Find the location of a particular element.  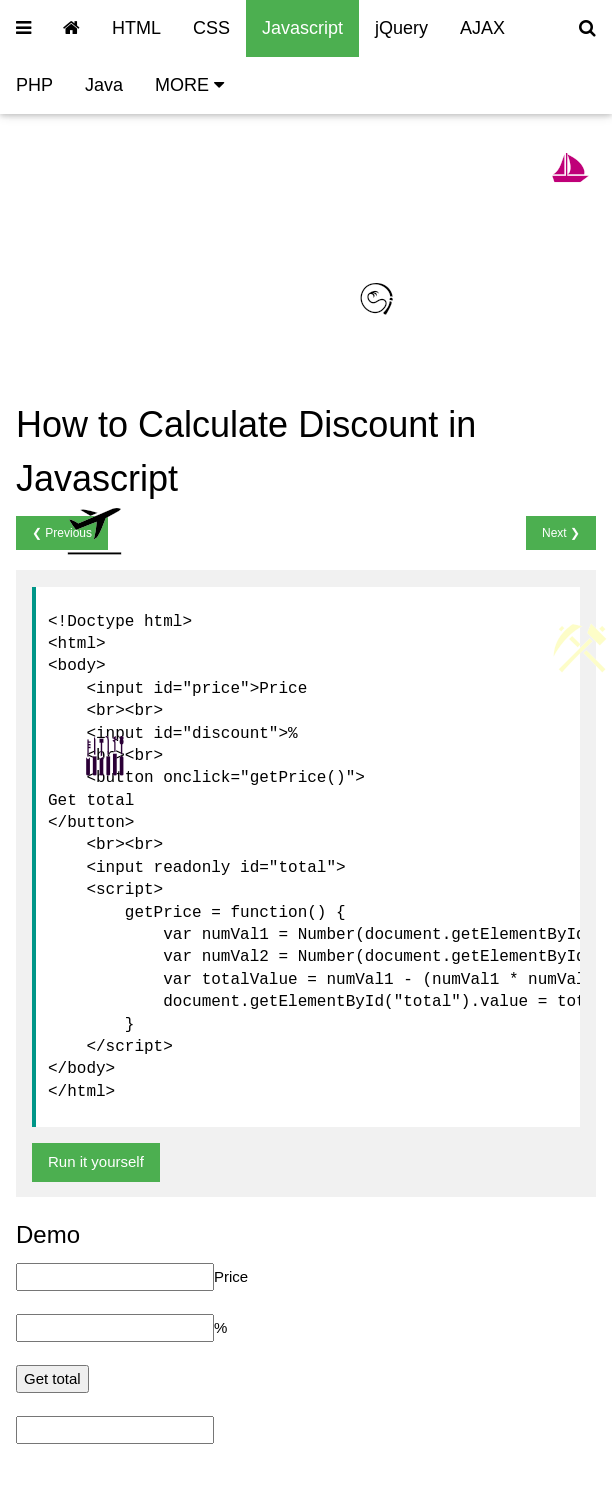

lockpicking tools or thief skills in a game is located at coordinates (105, 755).